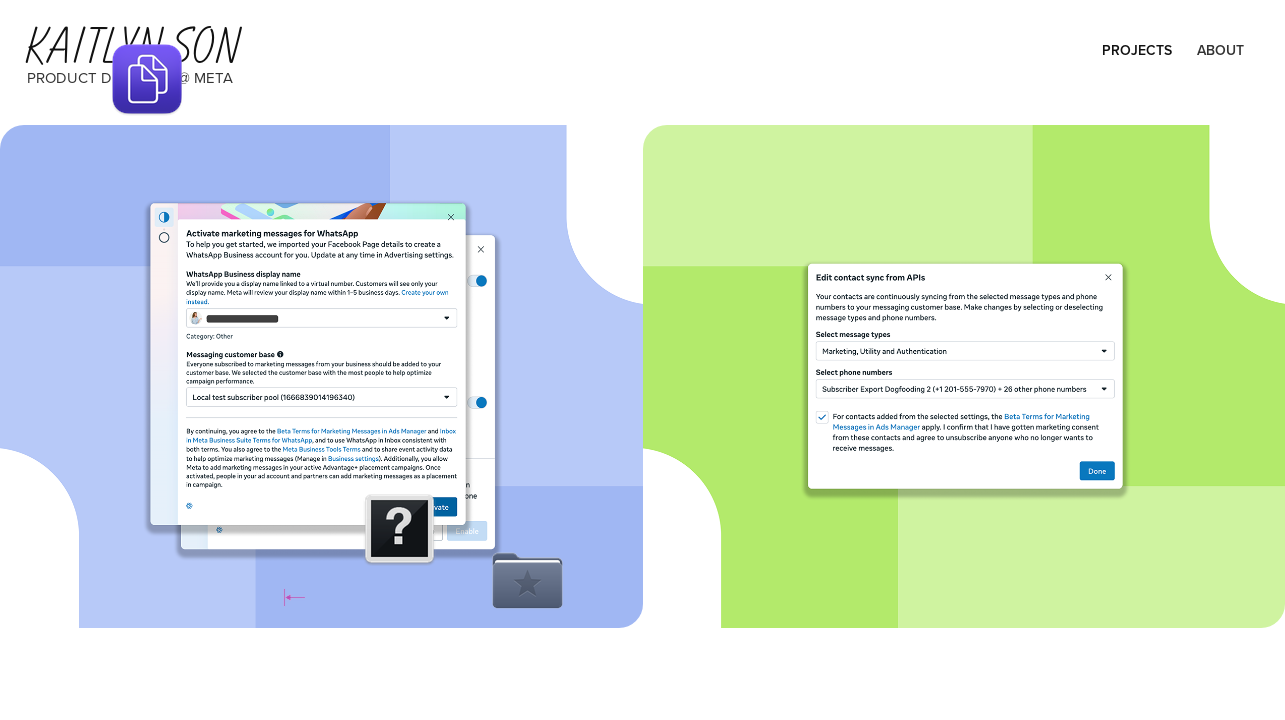  Describe the element at coordinates (399, 528) in the screenshot. I see `indicates missing or unavailable media file` at that location.